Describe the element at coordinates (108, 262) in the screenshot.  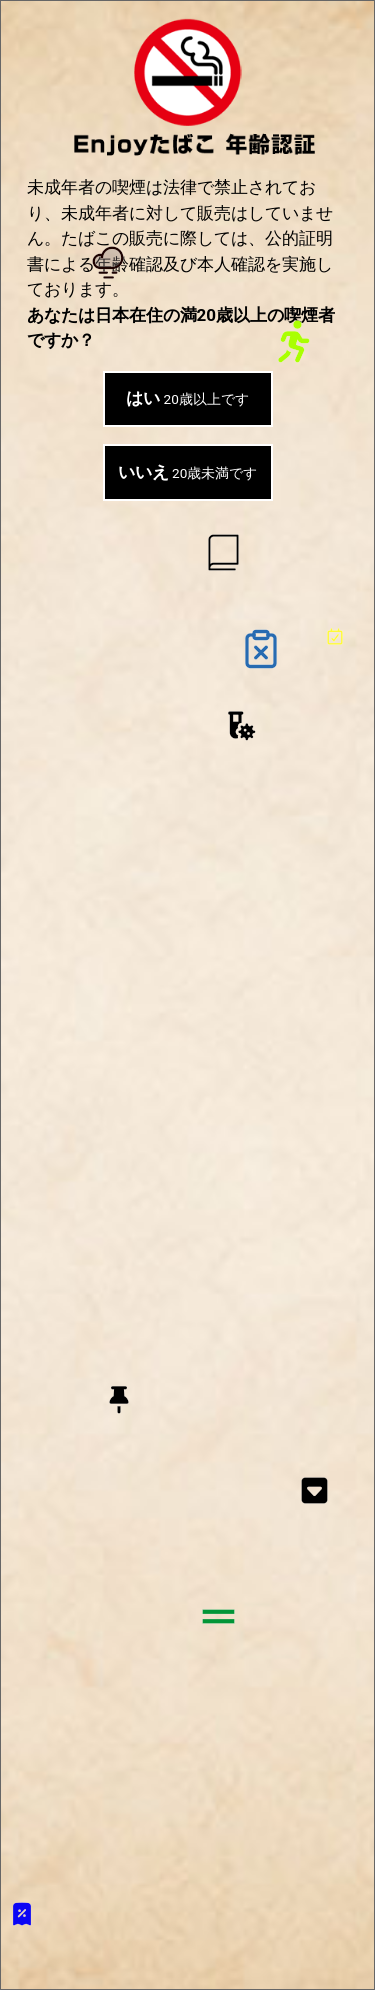
I see `indicates foggy weather conditions` at that location.